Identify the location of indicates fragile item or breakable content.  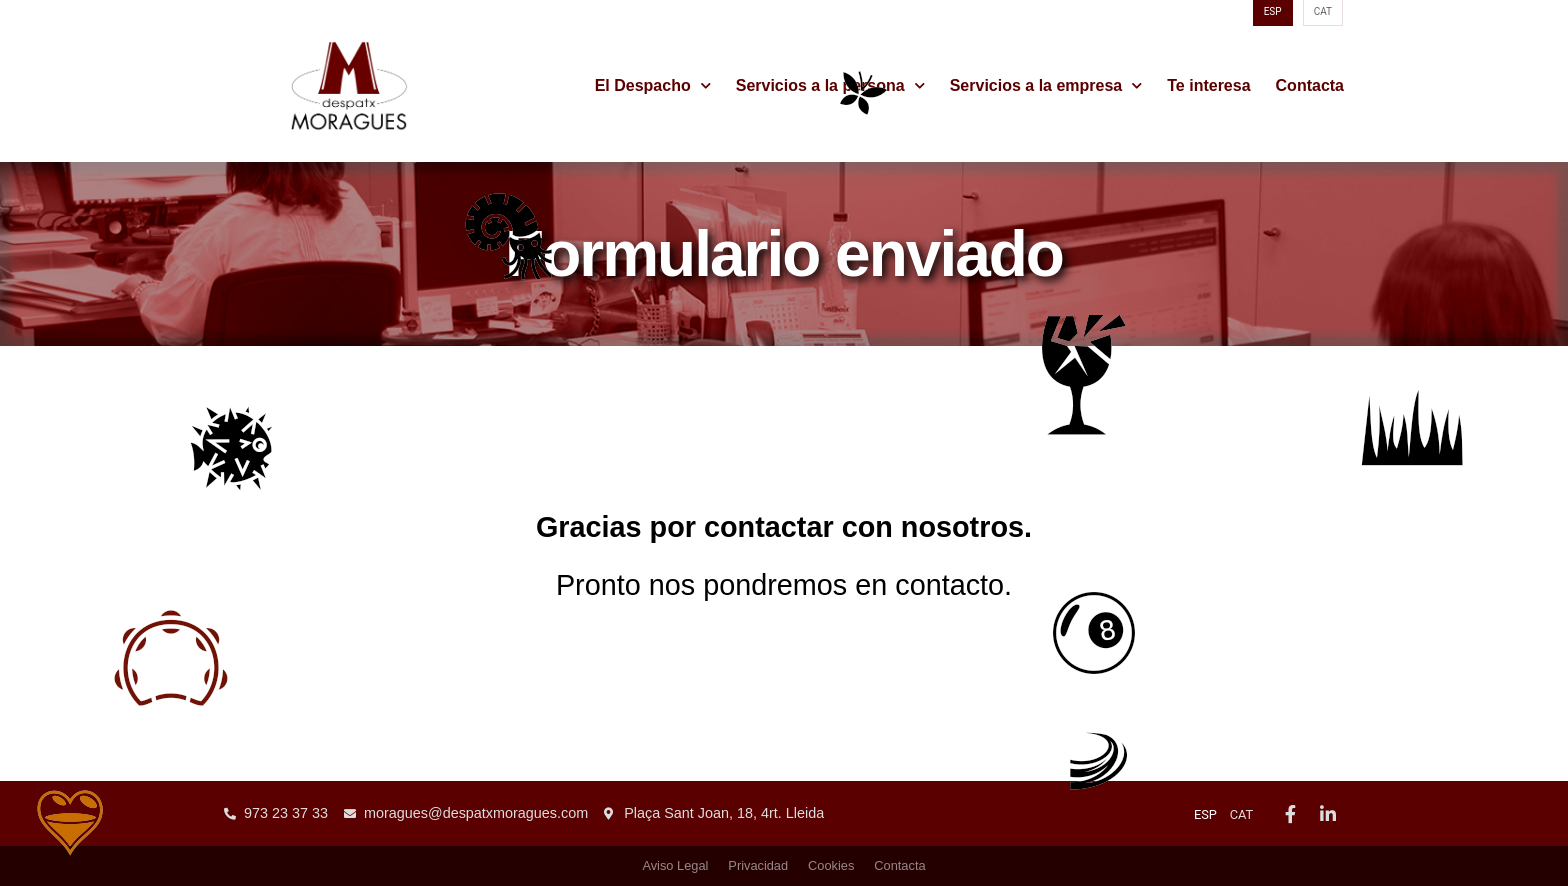
(1075, 375).